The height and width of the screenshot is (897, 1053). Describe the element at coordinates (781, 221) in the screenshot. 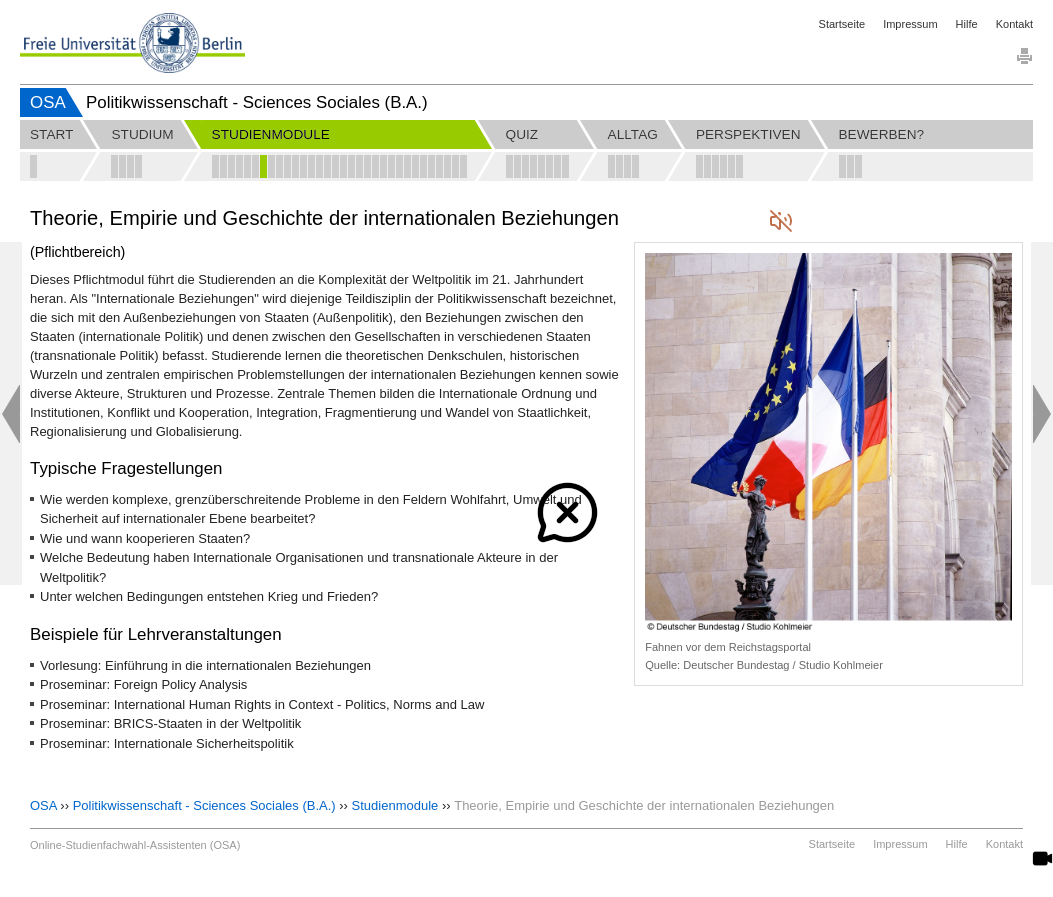

I see `mute audio or sound` at that location.